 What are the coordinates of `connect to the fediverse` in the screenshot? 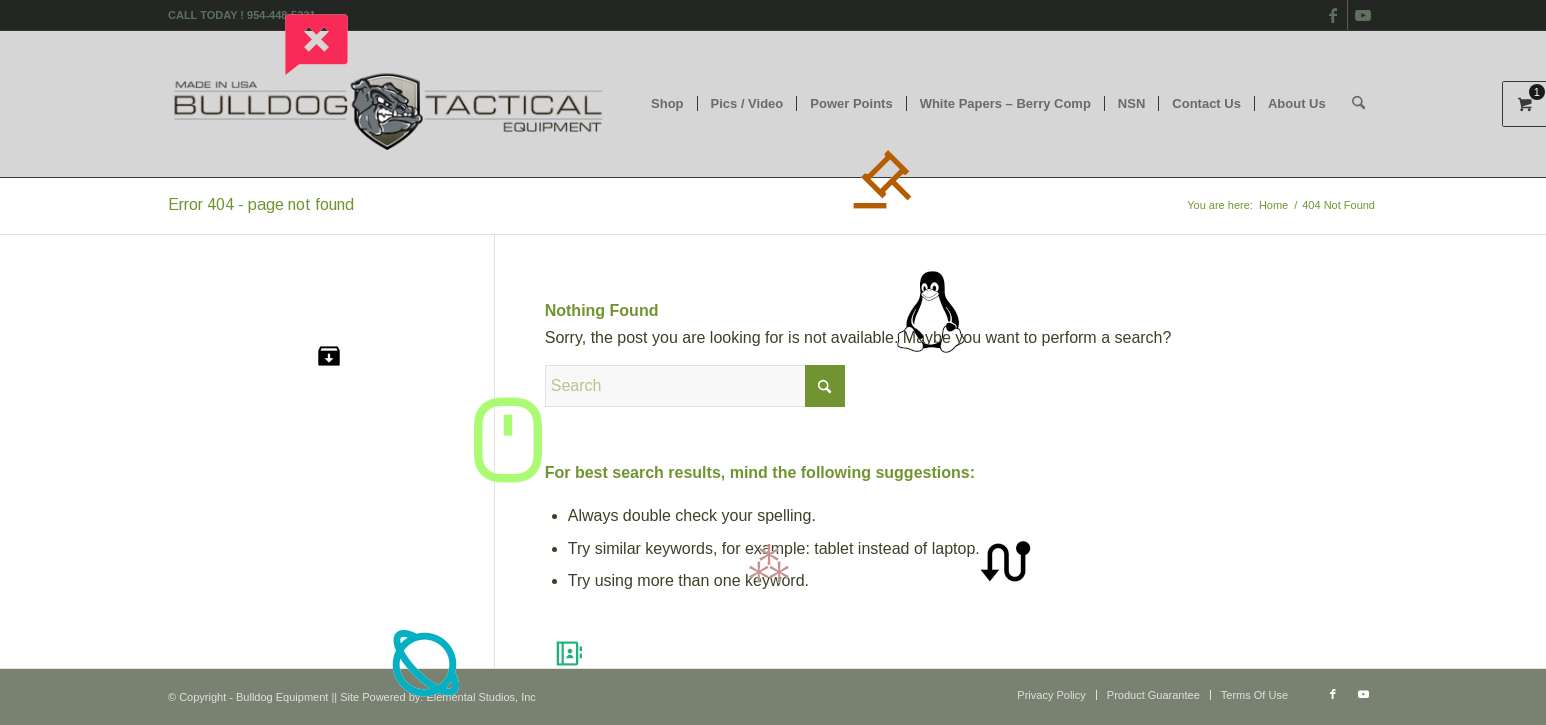 It's located at (769, 564).